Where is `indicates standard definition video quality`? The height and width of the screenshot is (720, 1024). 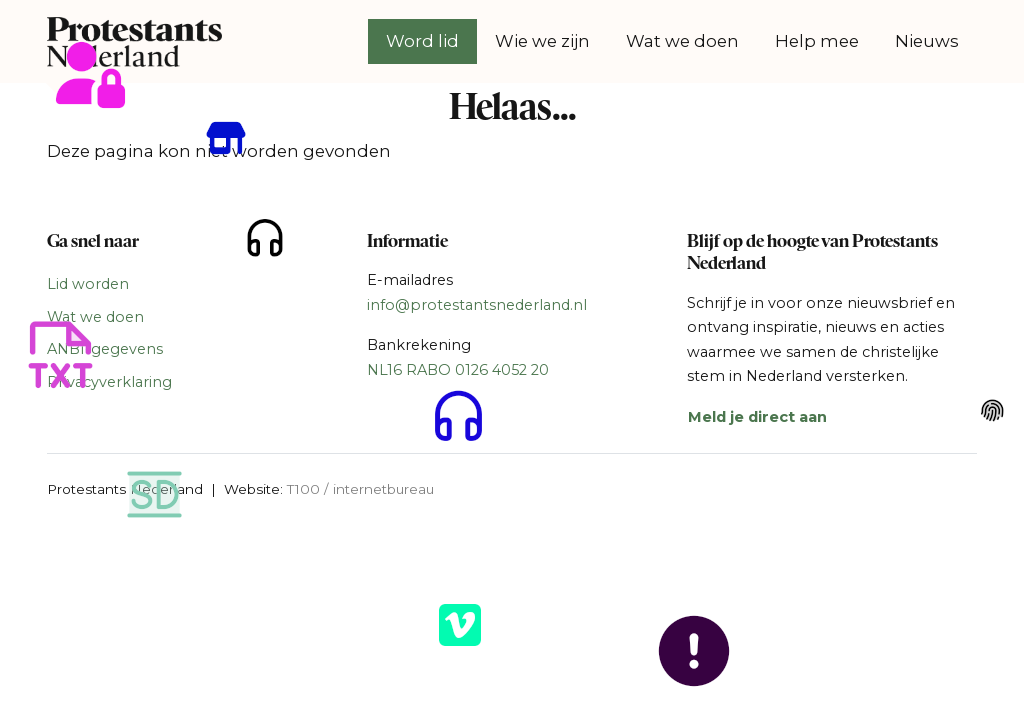 indicates standard definition video quality is located at coordinates (154, 494).